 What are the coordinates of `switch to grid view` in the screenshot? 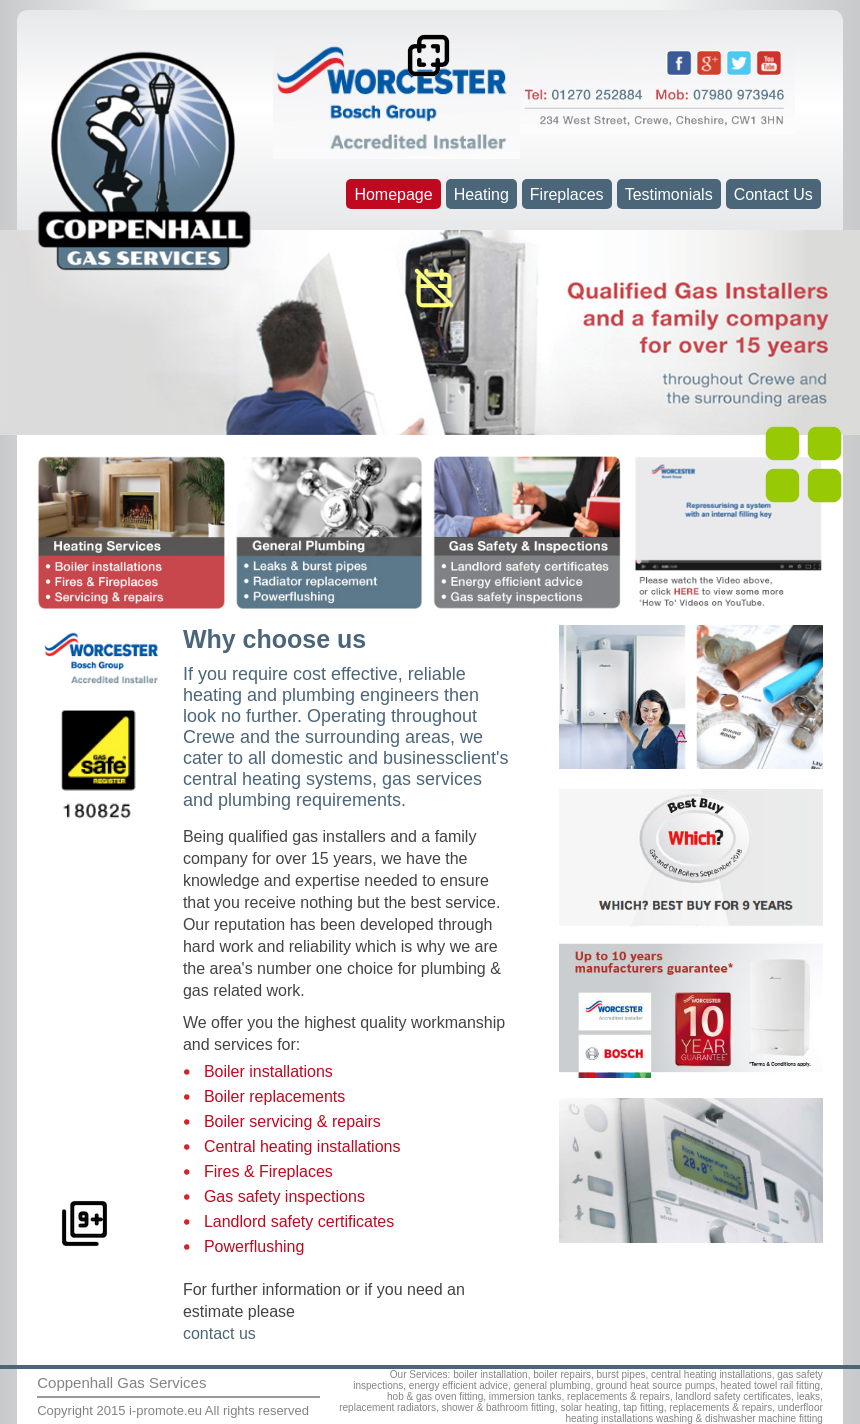 It's located at (803, 464).